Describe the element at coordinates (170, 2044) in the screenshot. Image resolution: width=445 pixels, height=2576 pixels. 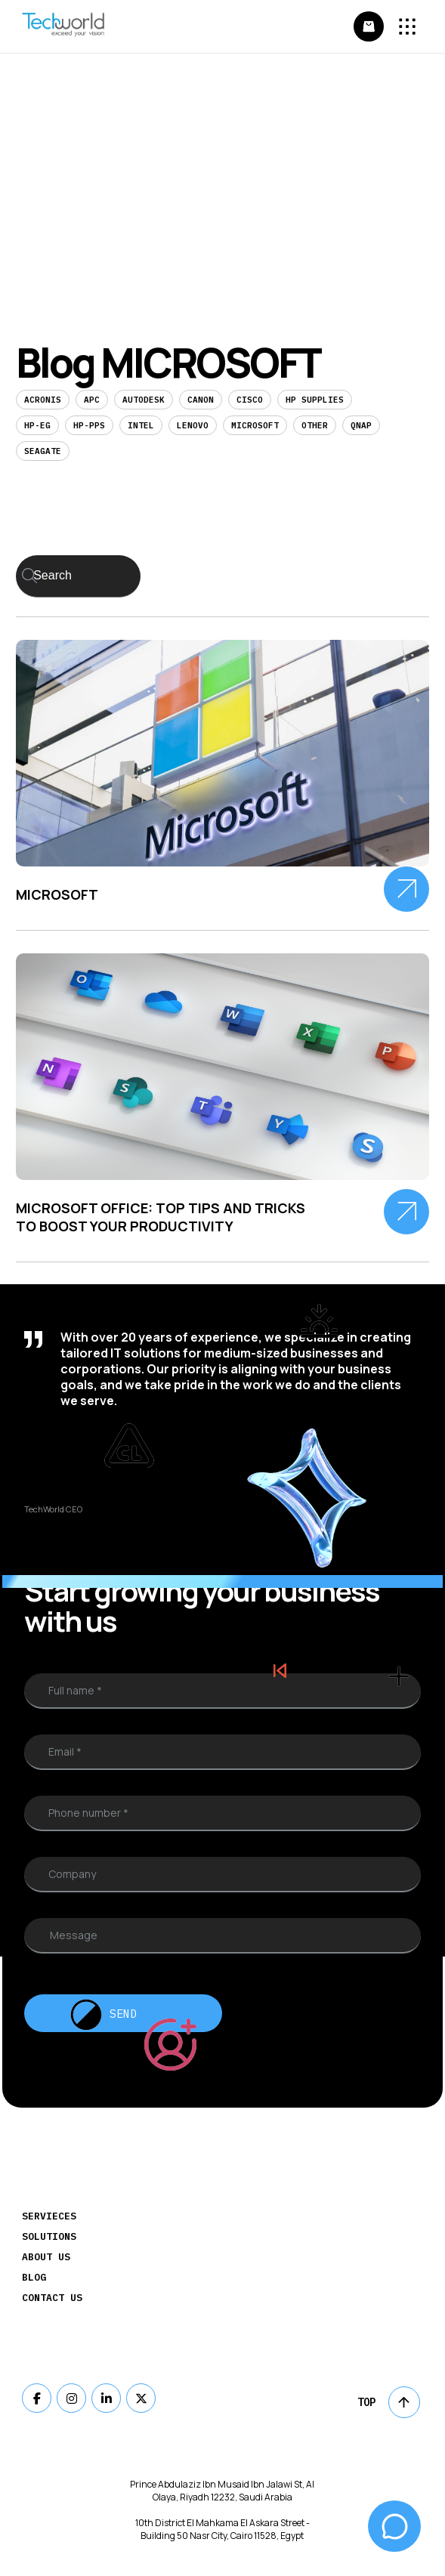
I see `add a new user or contact` at that location.